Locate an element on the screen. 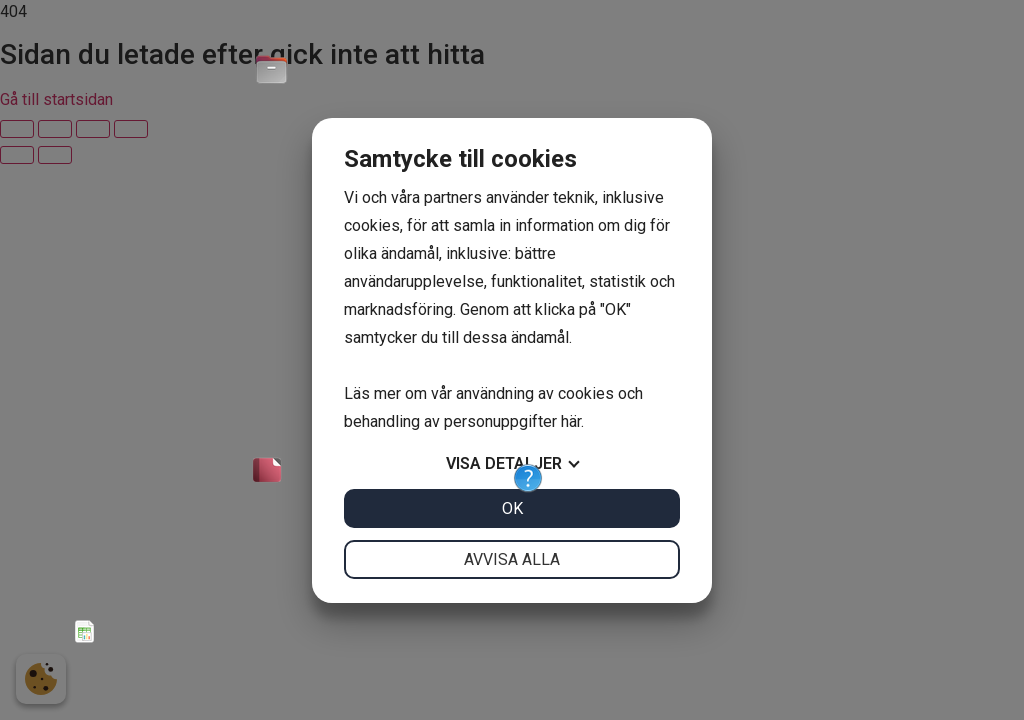 The height and width of the screenshot is (720, 1024). open the files application is located at coordinates (271, 69).